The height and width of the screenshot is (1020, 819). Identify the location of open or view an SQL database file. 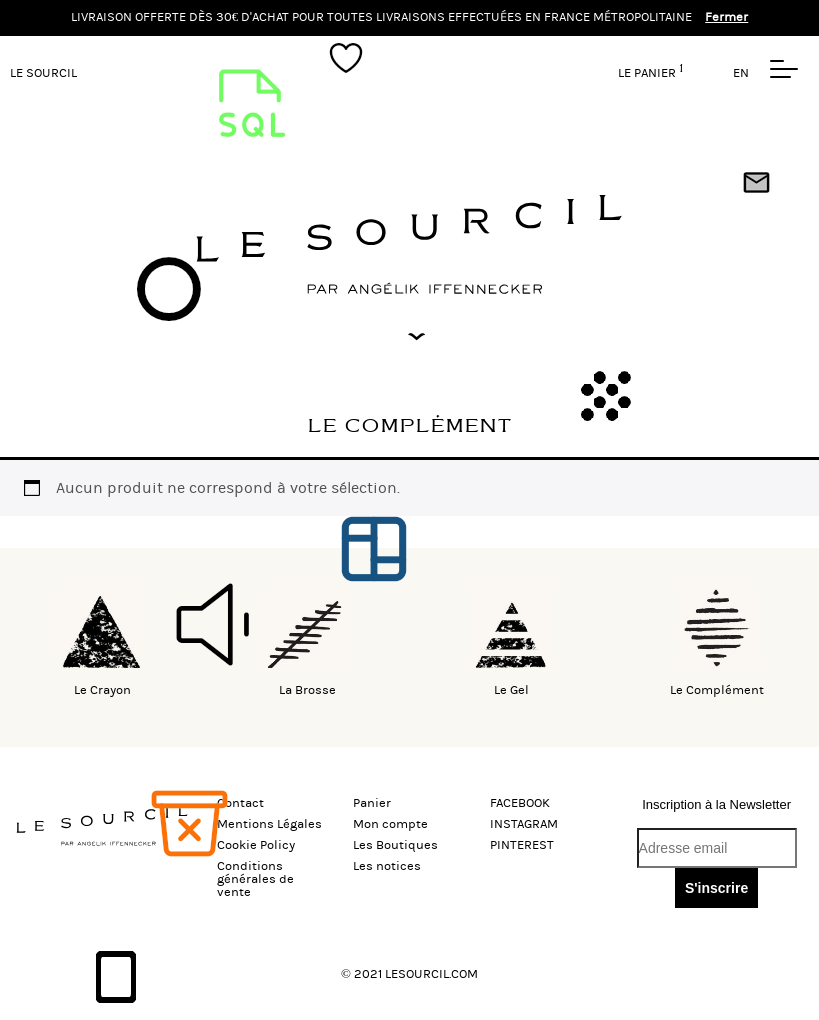
(250, 106).